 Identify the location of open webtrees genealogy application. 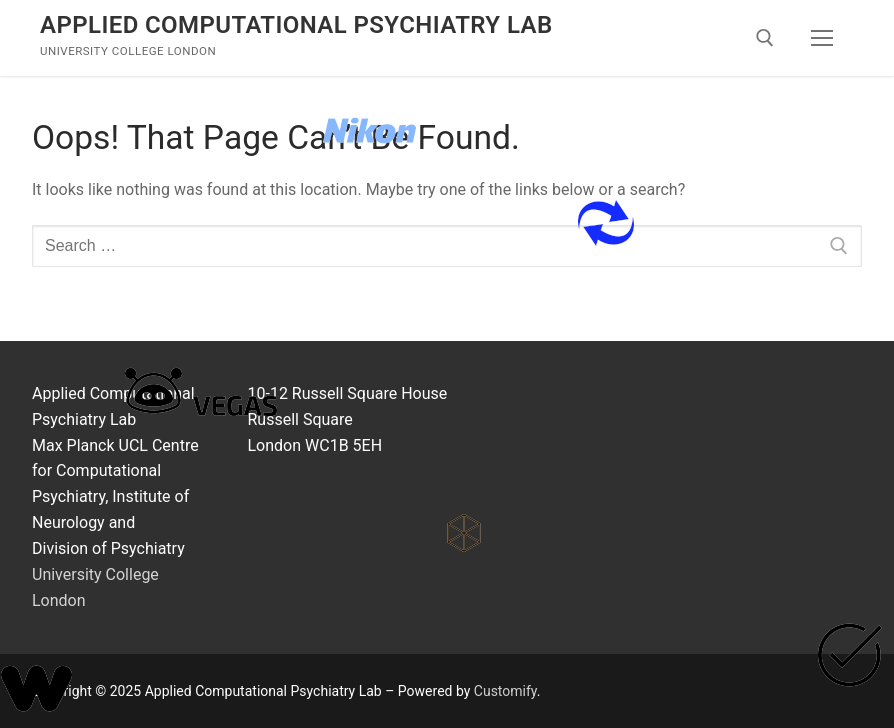
(36, 688).